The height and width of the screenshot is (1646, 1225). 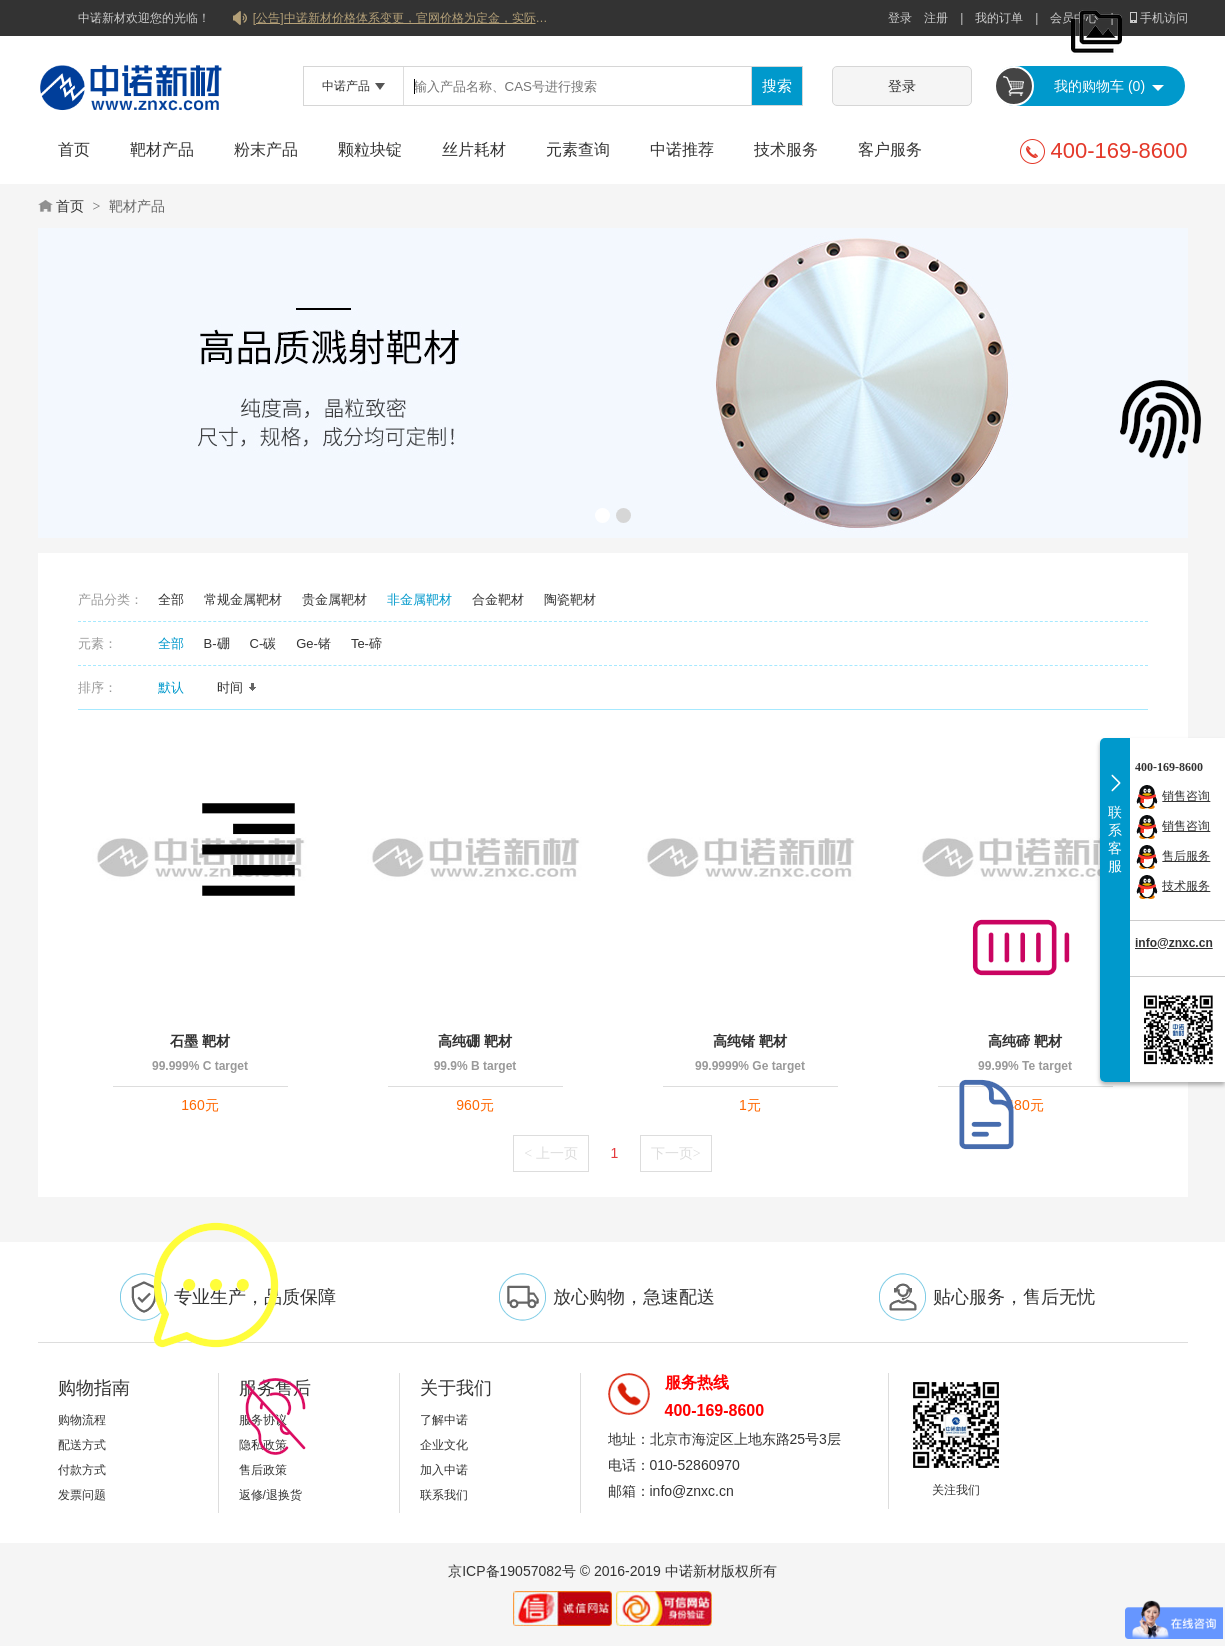 What do you see at coordinates (248, 849) in the screenshot?
I see `align text to the right` at bounding box center [248, 849].